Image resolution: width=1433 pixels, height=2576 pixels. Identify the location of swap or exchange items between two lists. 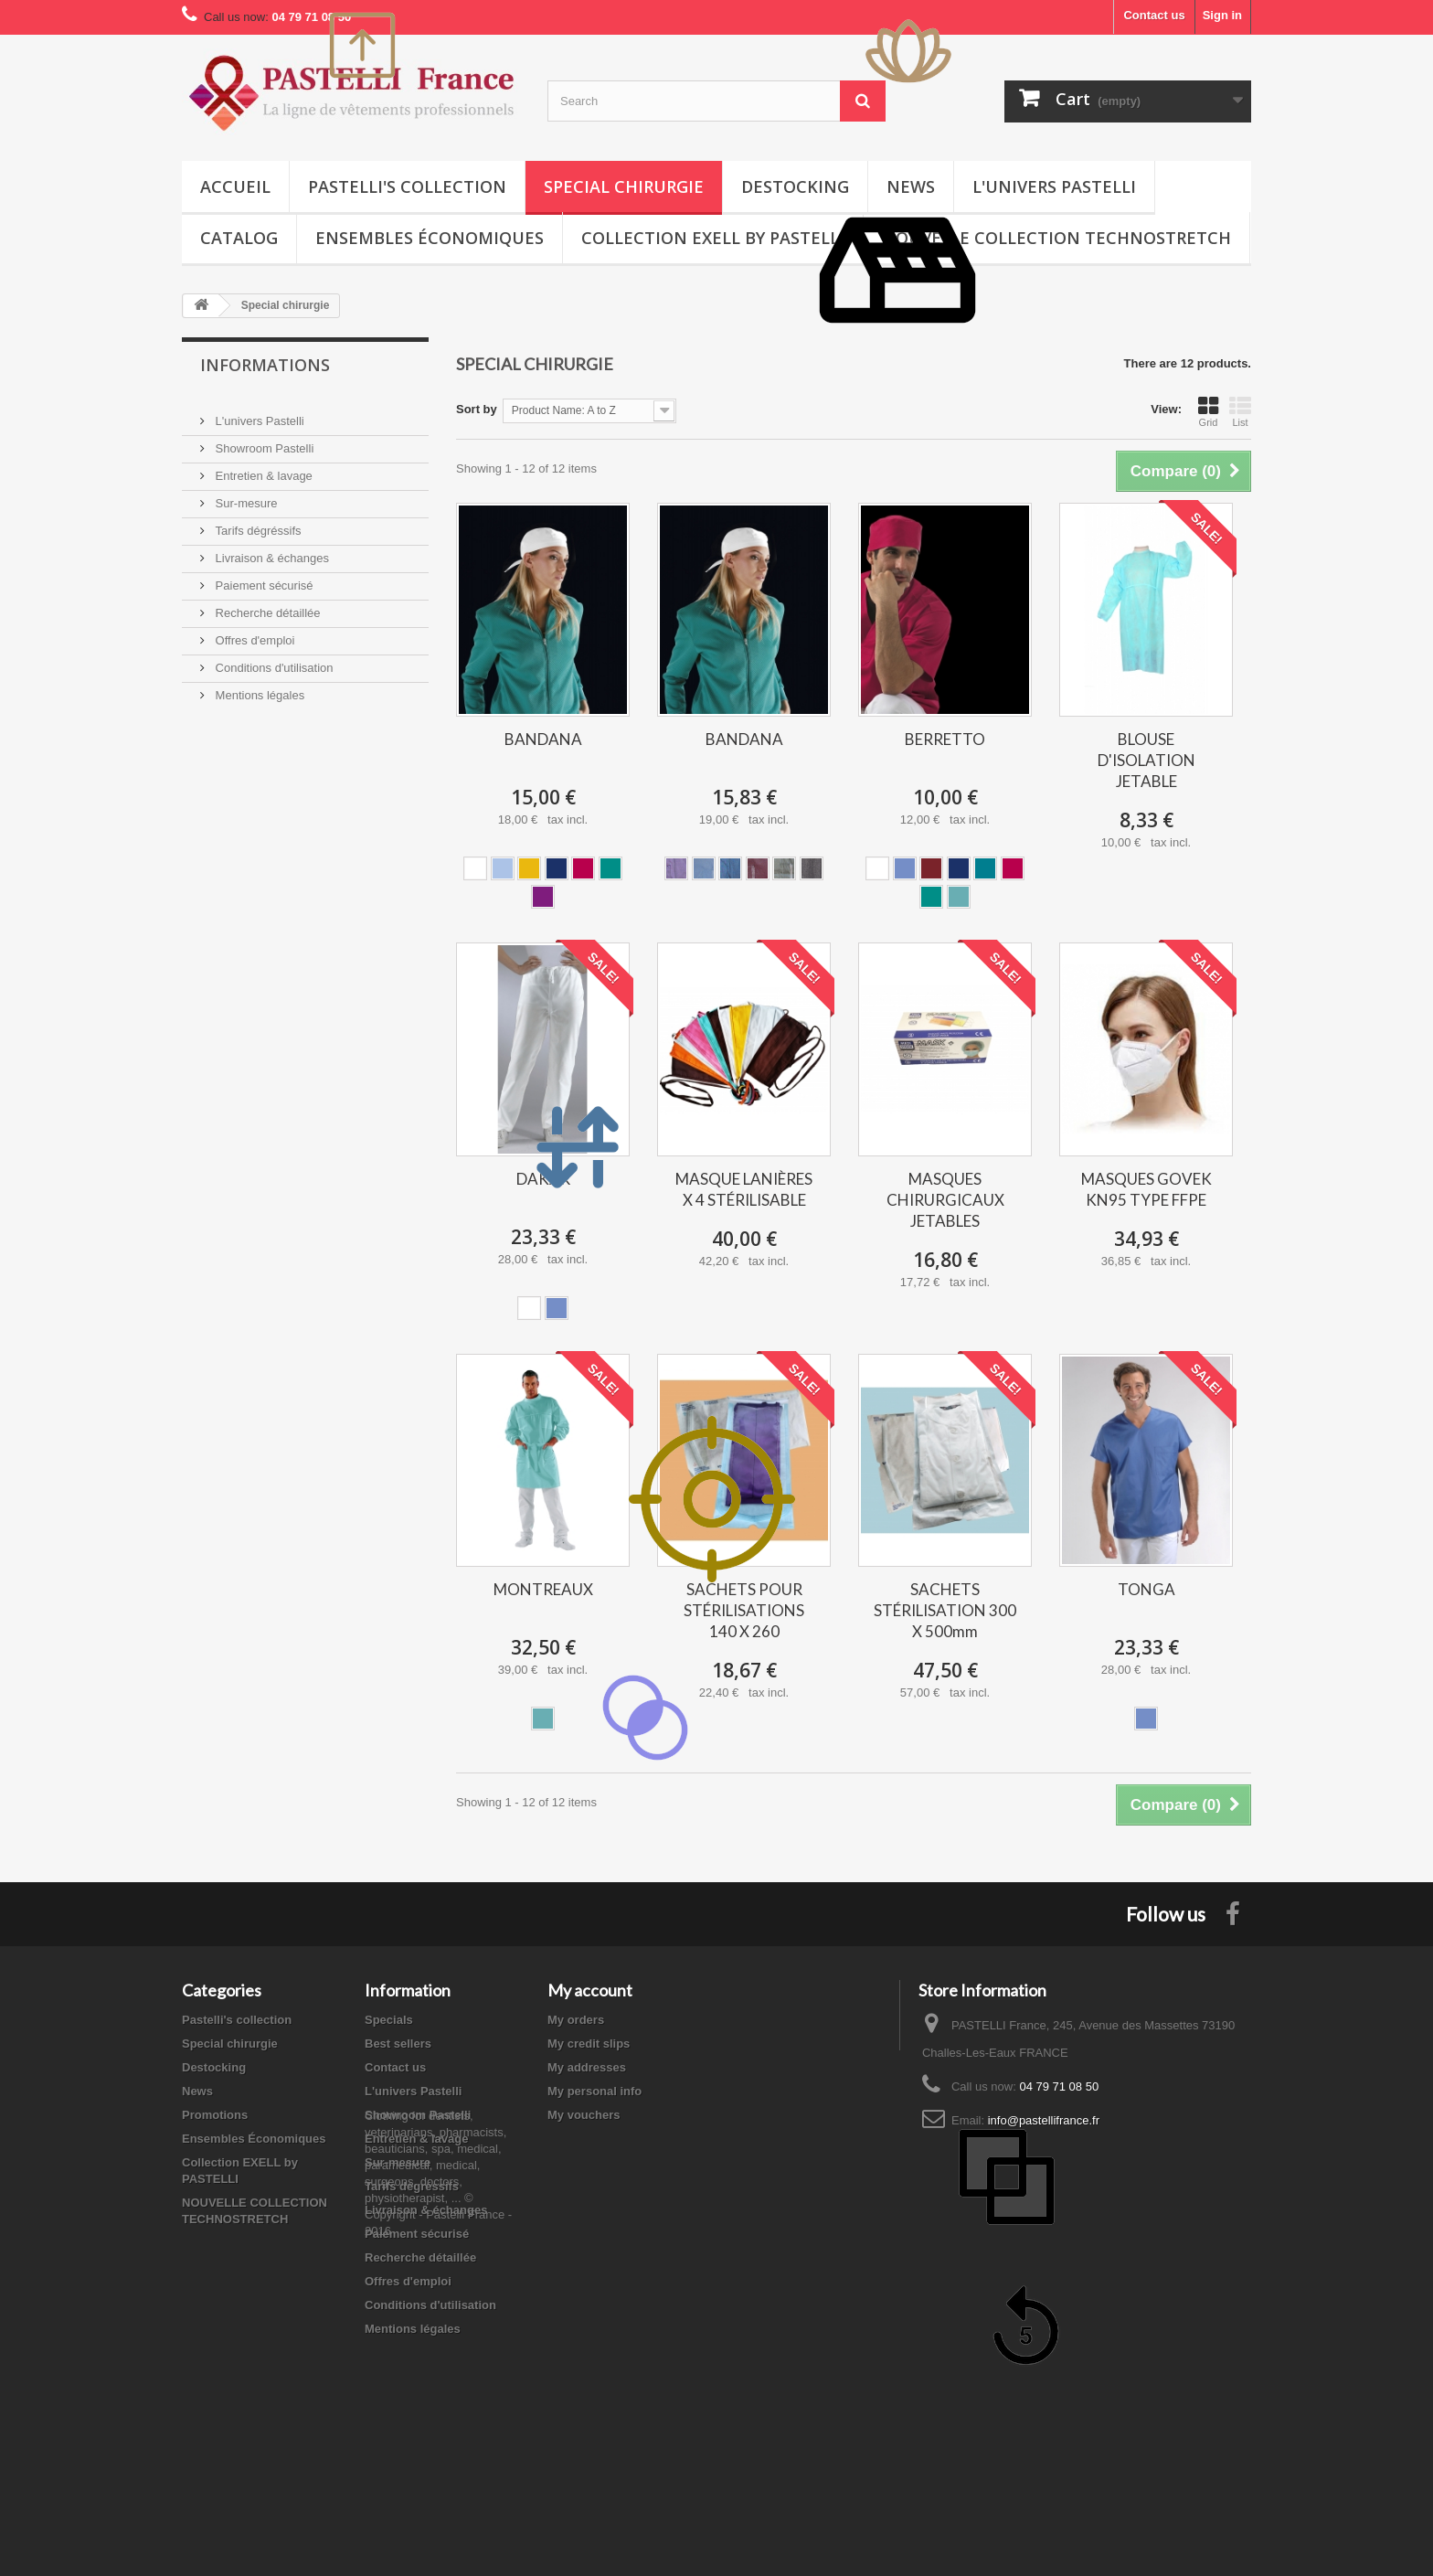
(578, 1147).